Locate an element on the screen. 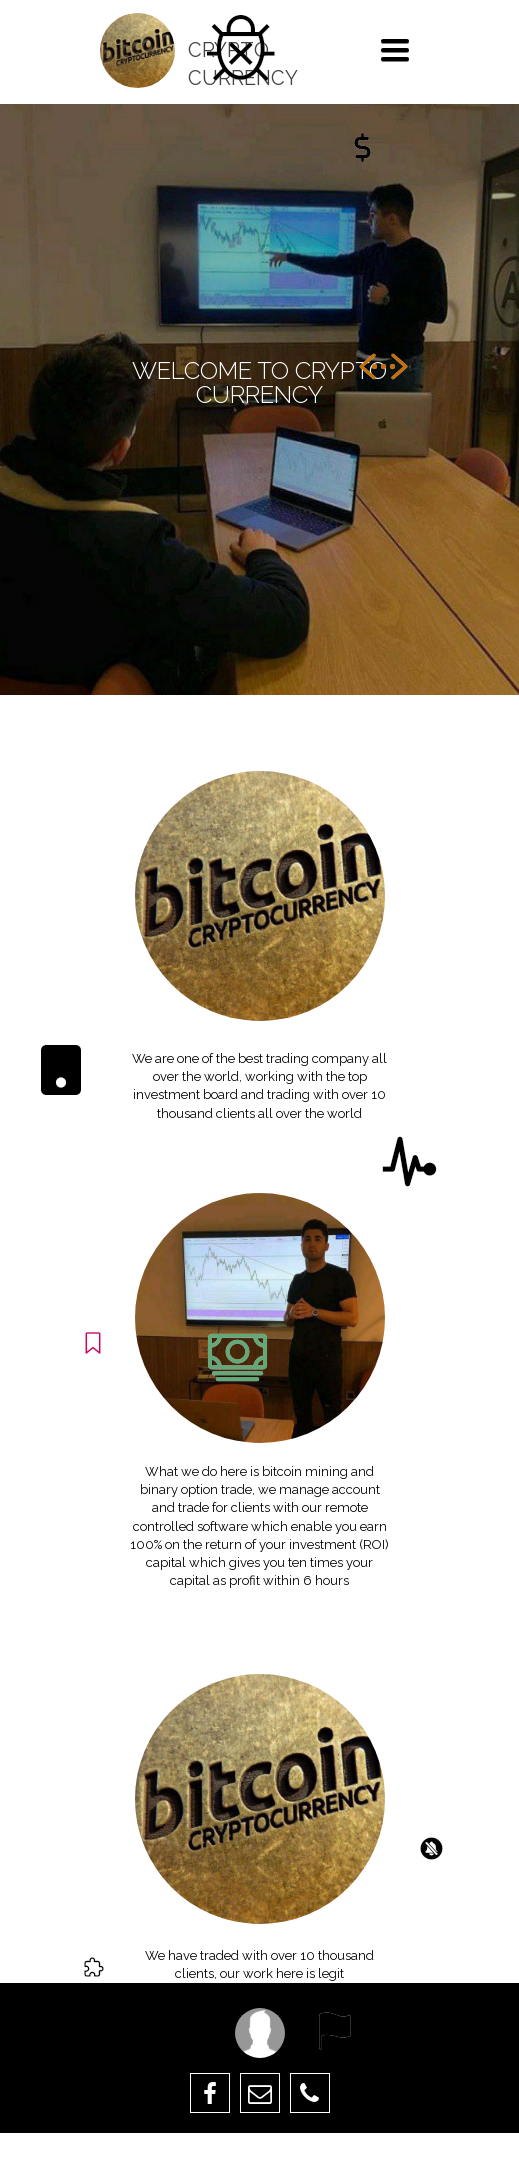 The width and height of the screenshot is (519, 2175). notifications are currently muted or disabled is located at coordinates (431, 1848).